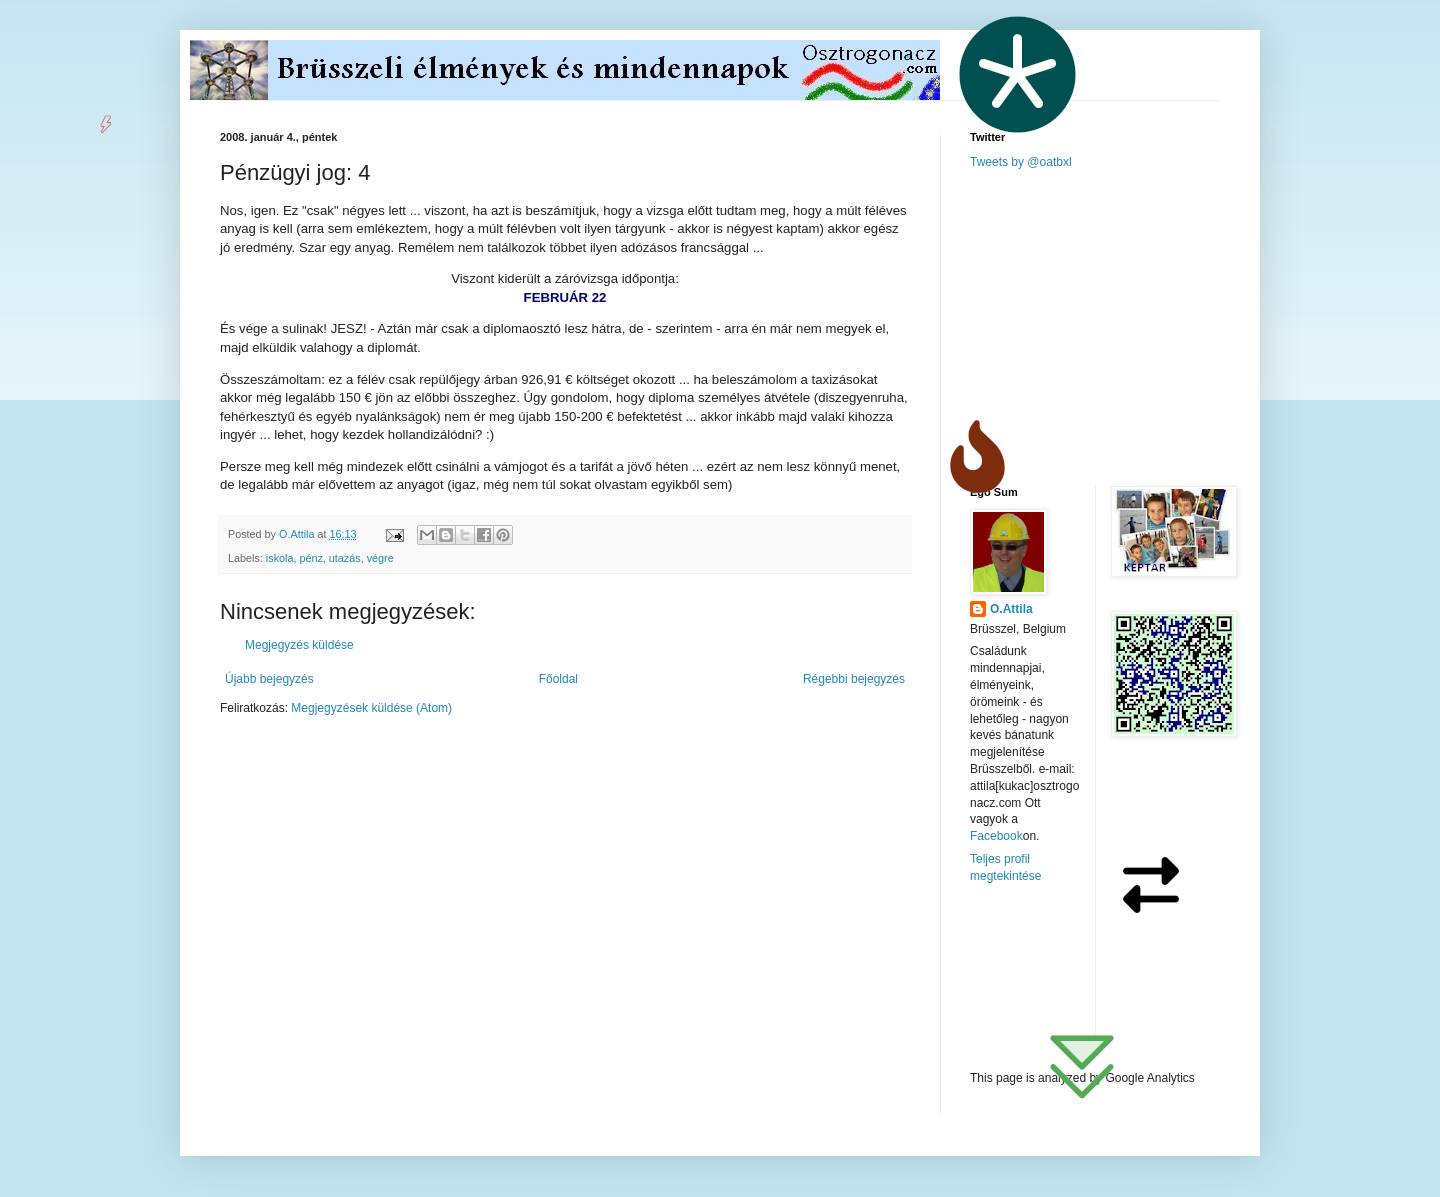  I want to click on indicates an event or event handler in code, so click(105, 124).